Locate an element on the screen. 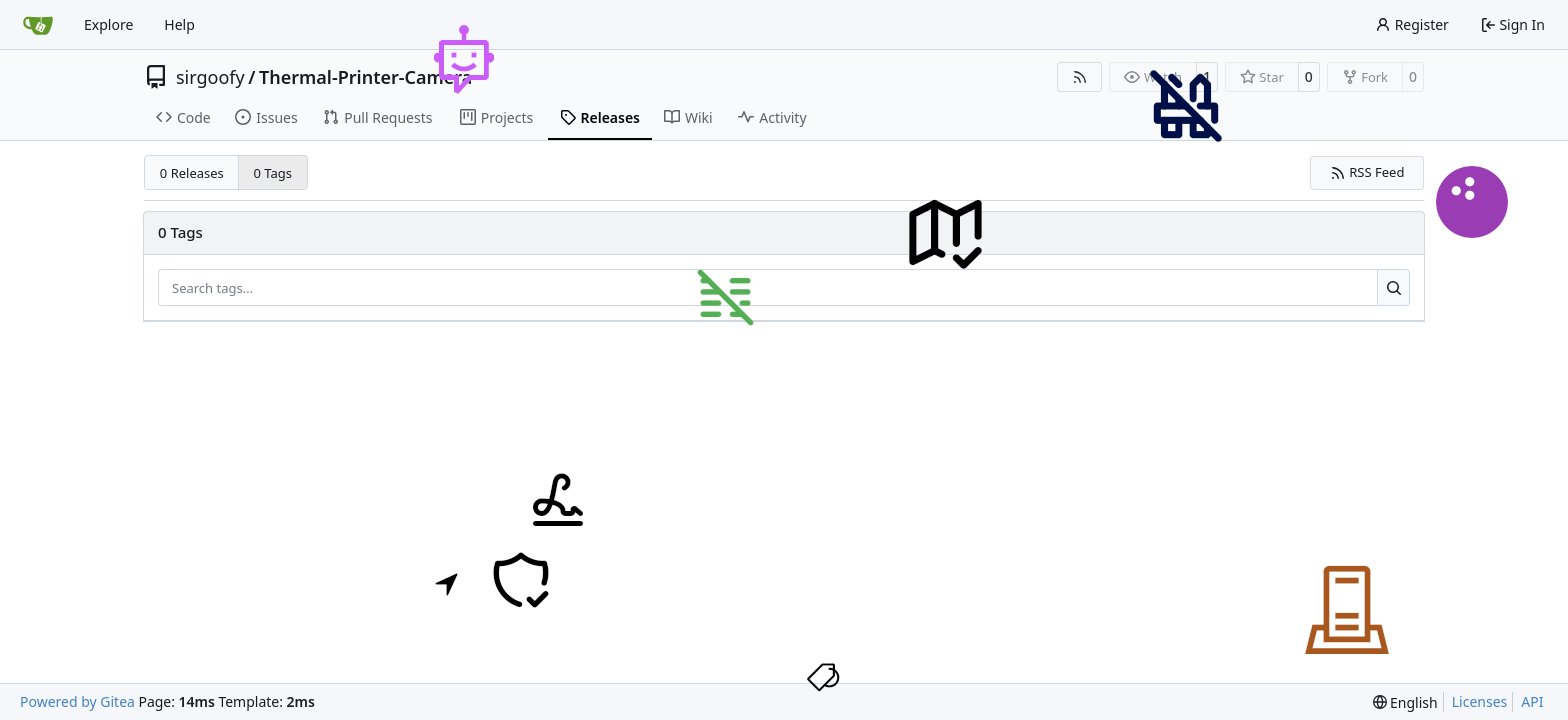 The width and height of the screenshot is (1568, 720). confirm location on map is located at coordinates (945, 232).